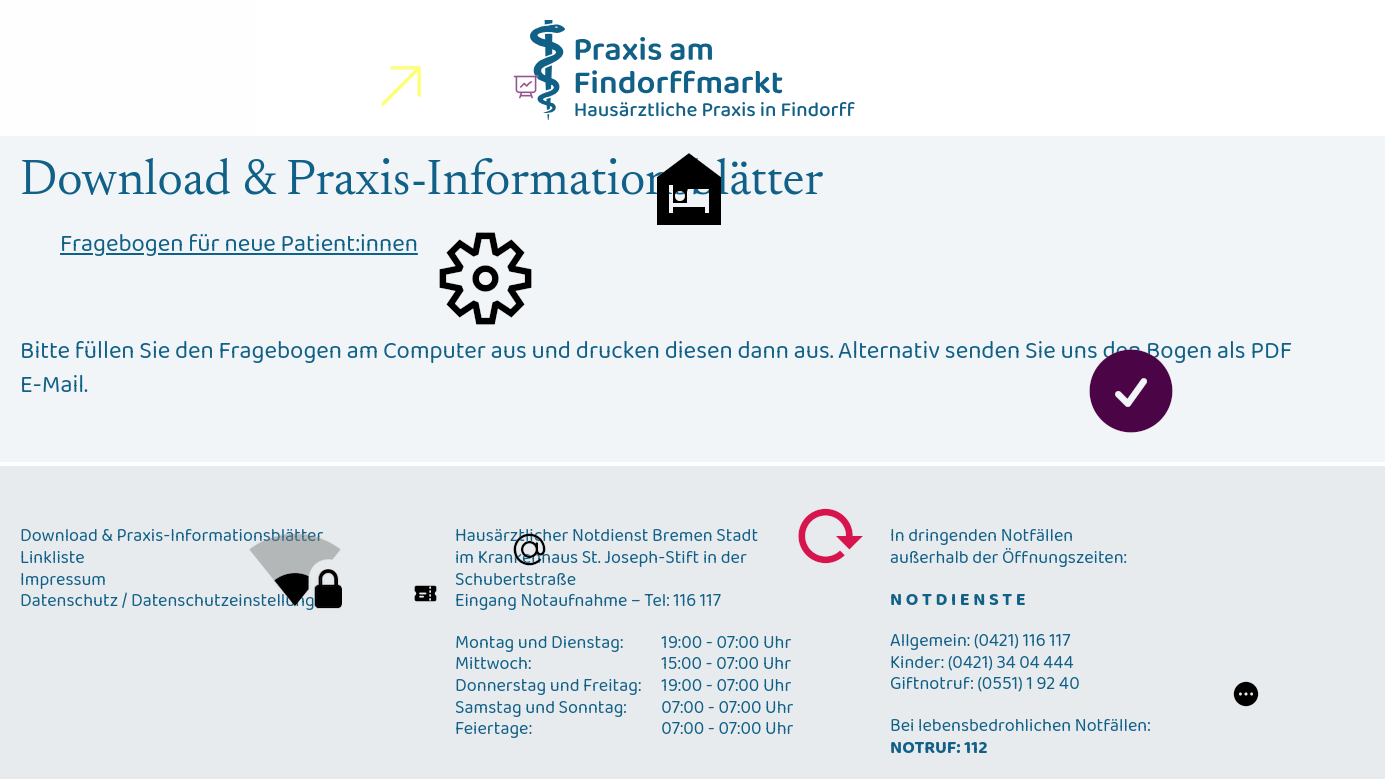 This screenshot has width=1385, height=779. Describe the element at coordinates (401, 86) in the screenshot. I see `open link in new tab or window` at that location.